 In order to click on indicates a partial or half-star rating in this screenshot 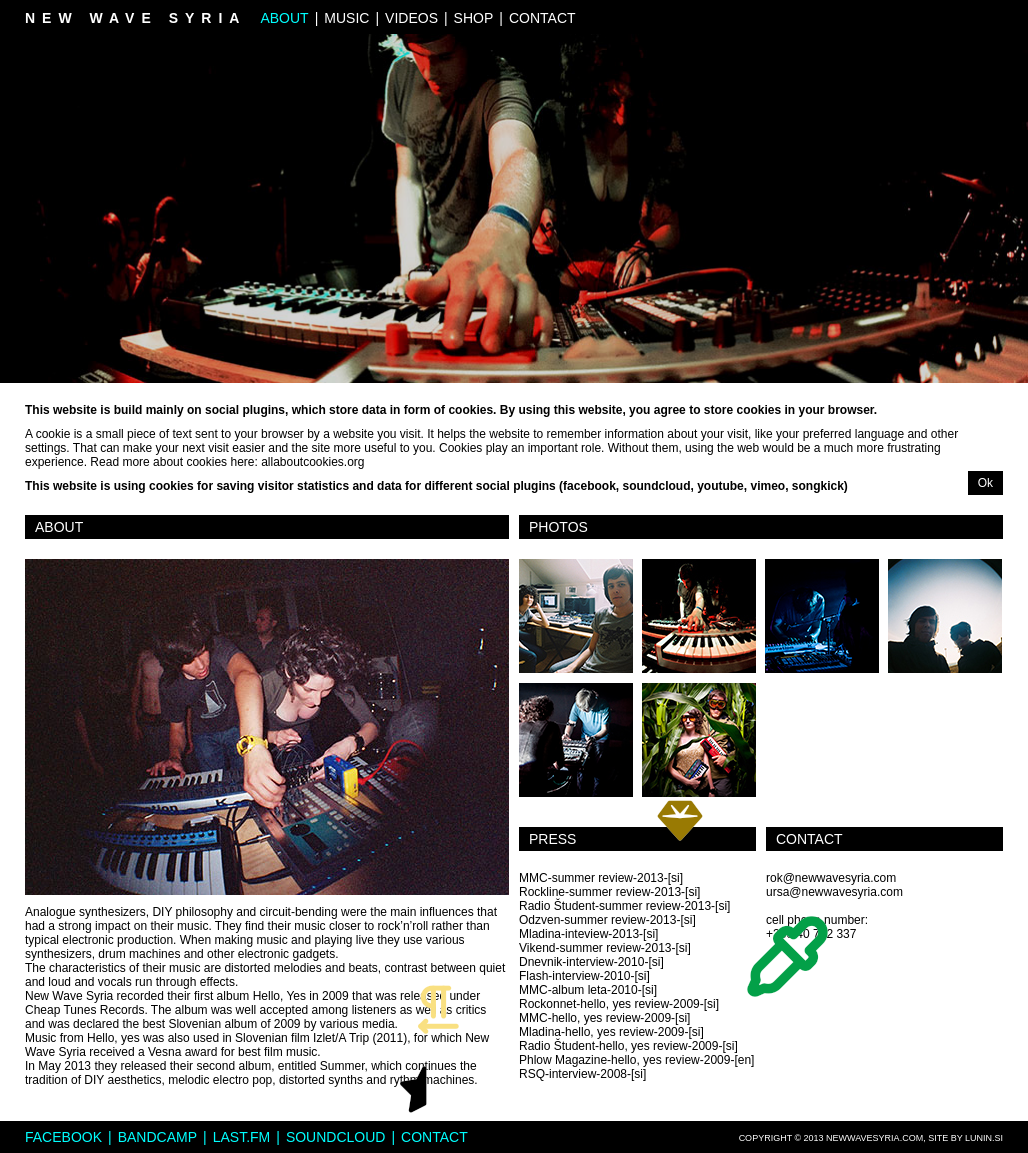, I will do `click(425, 1091)`.